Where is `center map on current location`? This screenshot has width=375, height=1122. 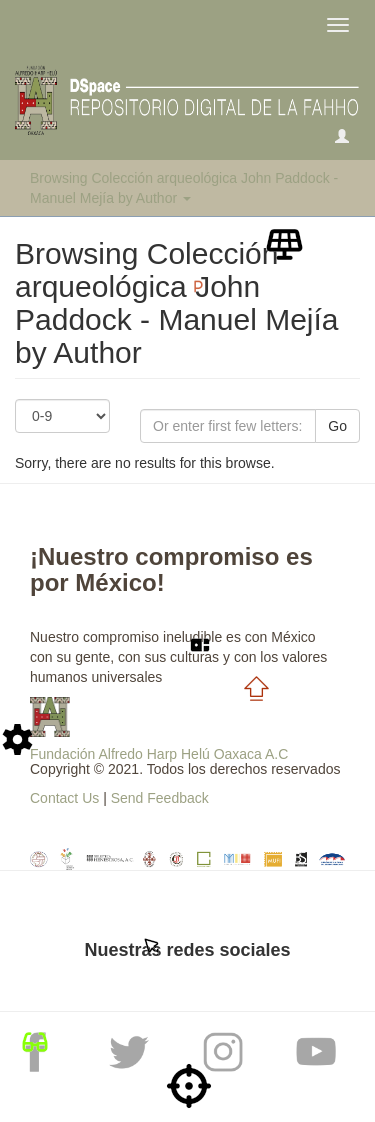 center map on current location is located at coordinates (189, 1086).